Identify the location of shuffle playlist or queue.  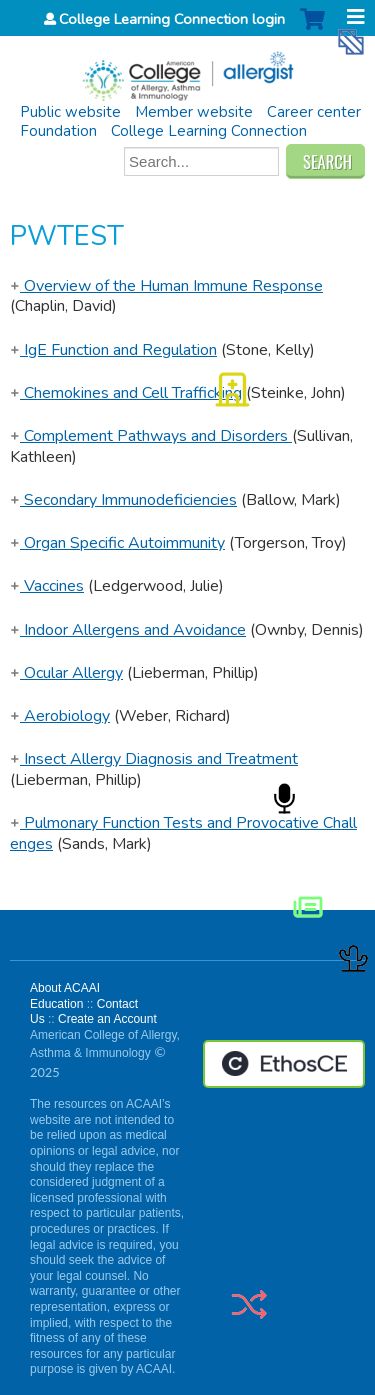
(248, 1304).